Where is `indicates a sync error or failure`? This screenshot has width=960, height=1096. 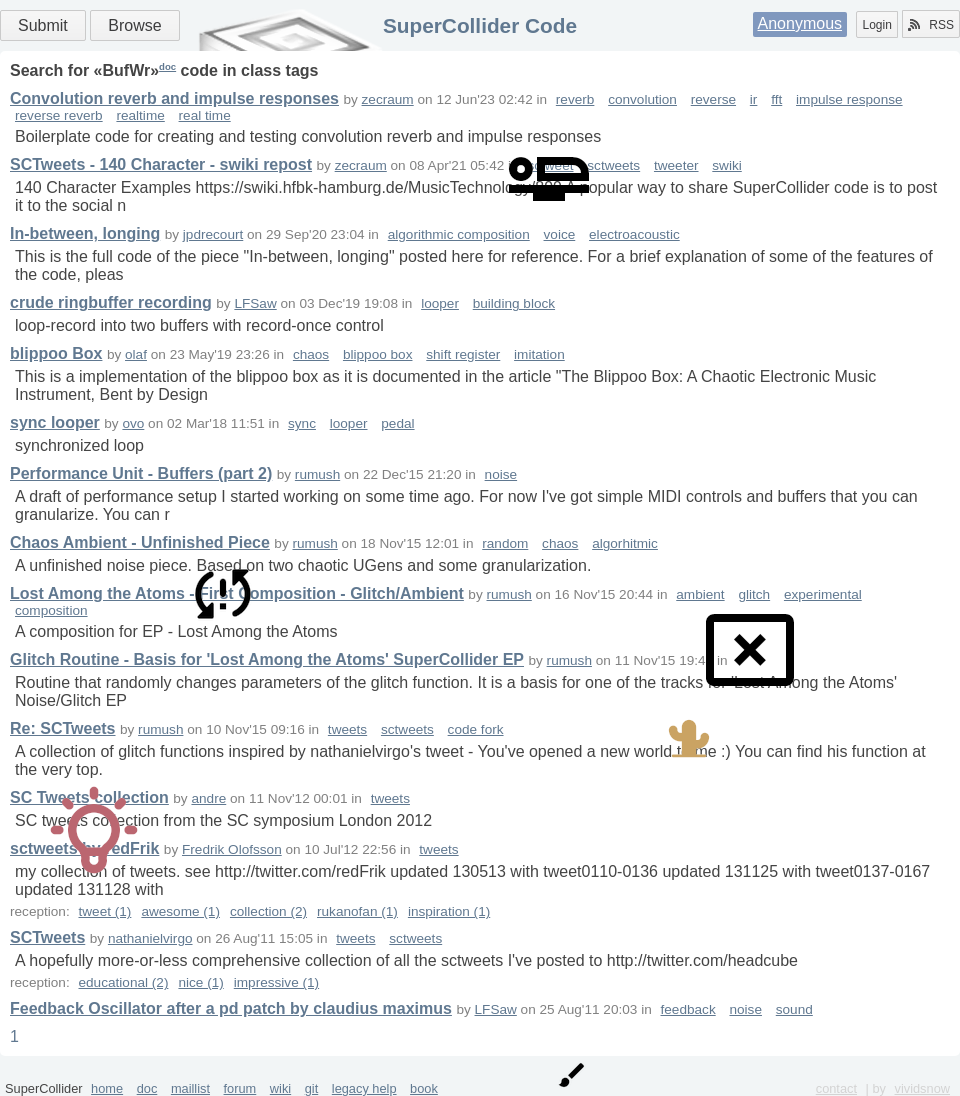 indicates a sync error or failure is located at coordinates (223, 594).